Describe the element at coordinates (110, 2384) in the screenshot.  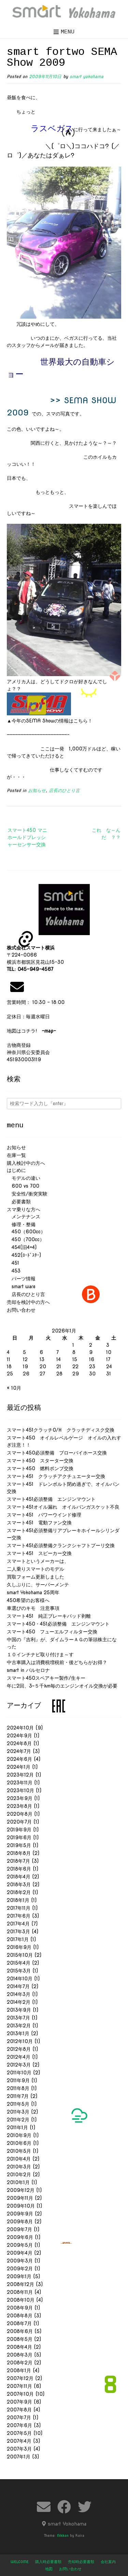
I see `open the Eight Sleep app` at that location.